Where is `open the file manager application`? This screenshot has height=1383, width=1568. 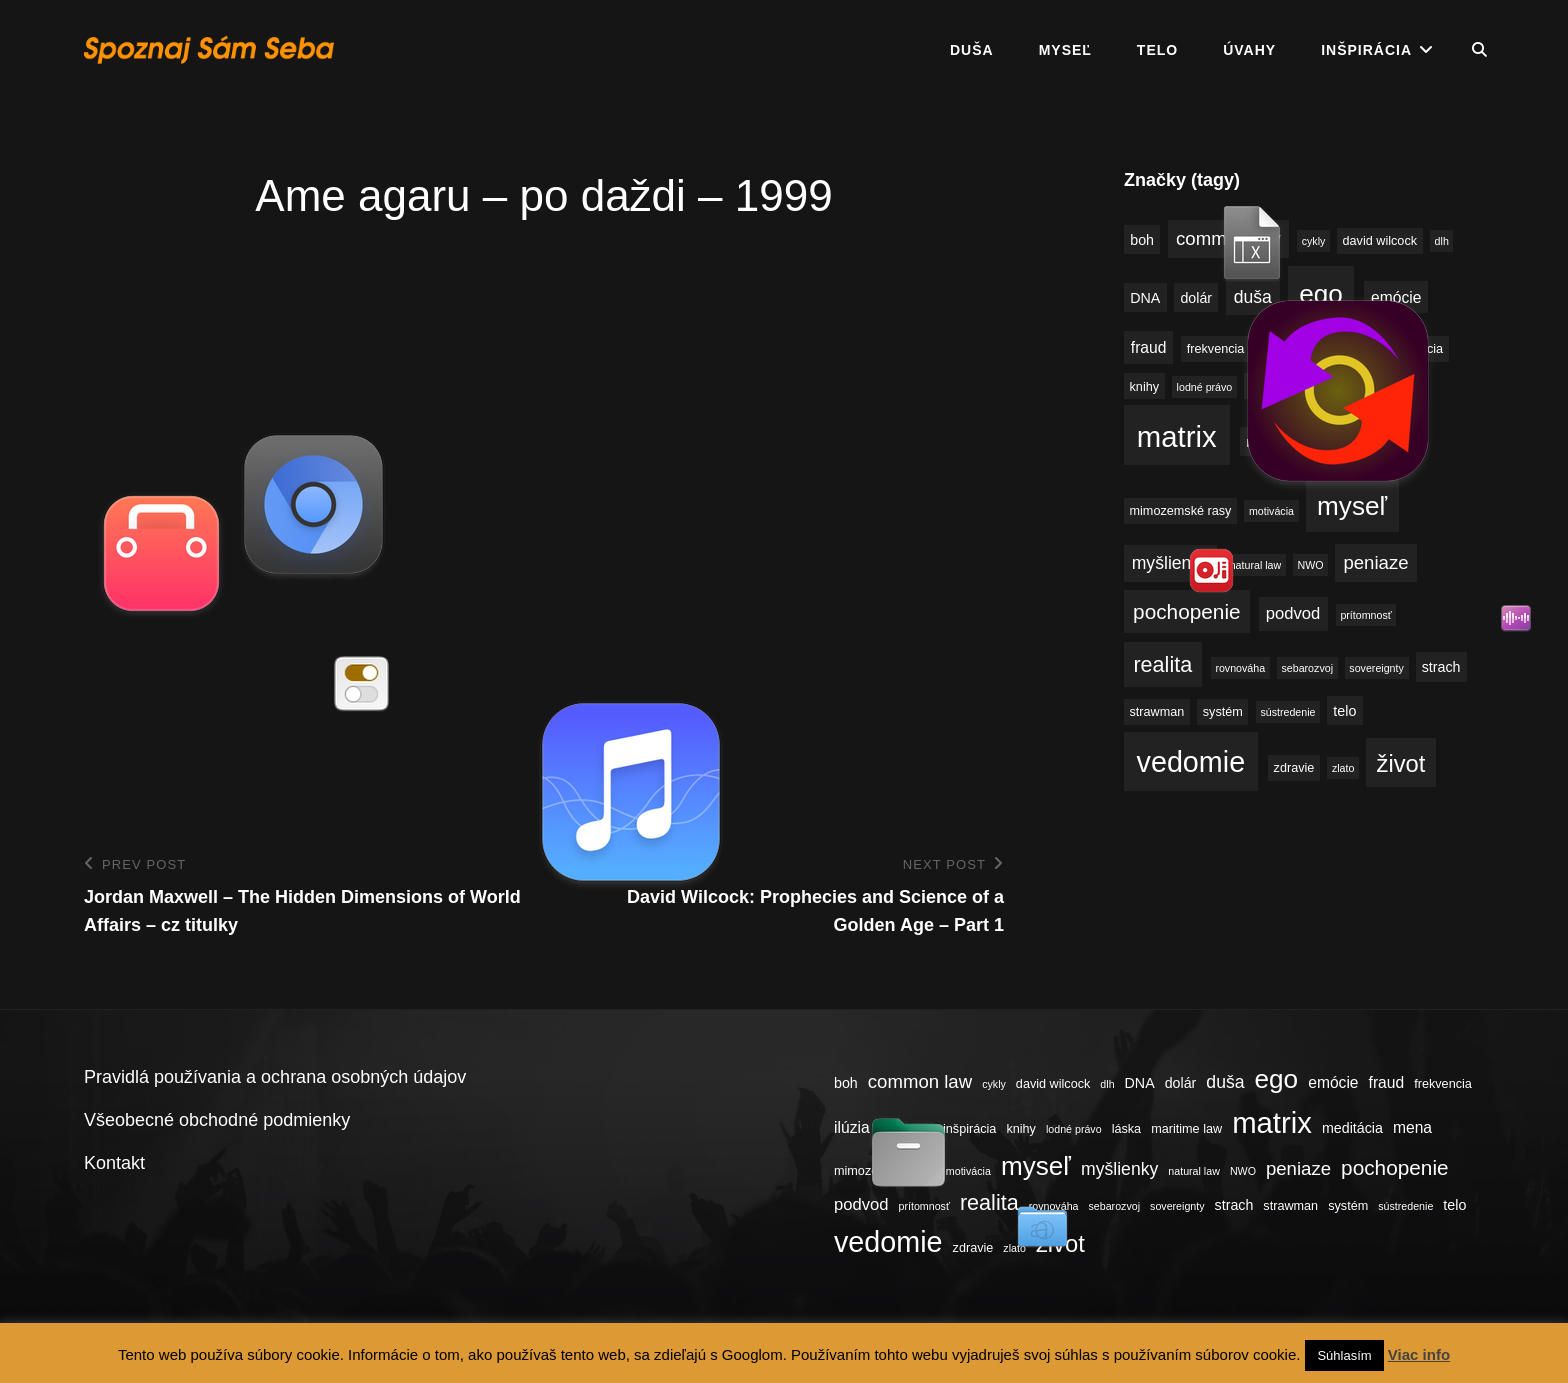
open the file manager application is located at coordinates (908, 1152).